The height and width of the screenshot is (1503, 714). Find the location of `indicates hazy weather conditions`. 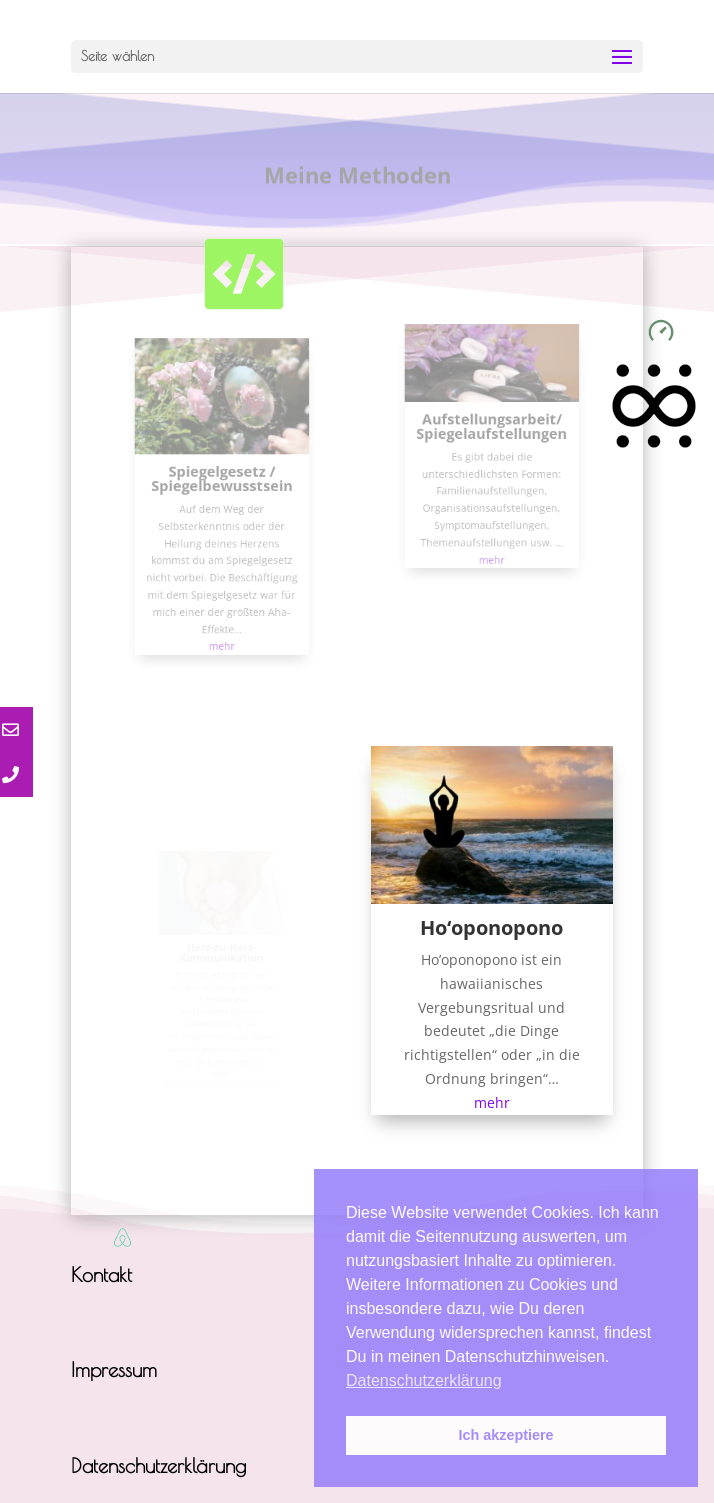

indicates hazy weather conditions is located at coordinates (654, 406).